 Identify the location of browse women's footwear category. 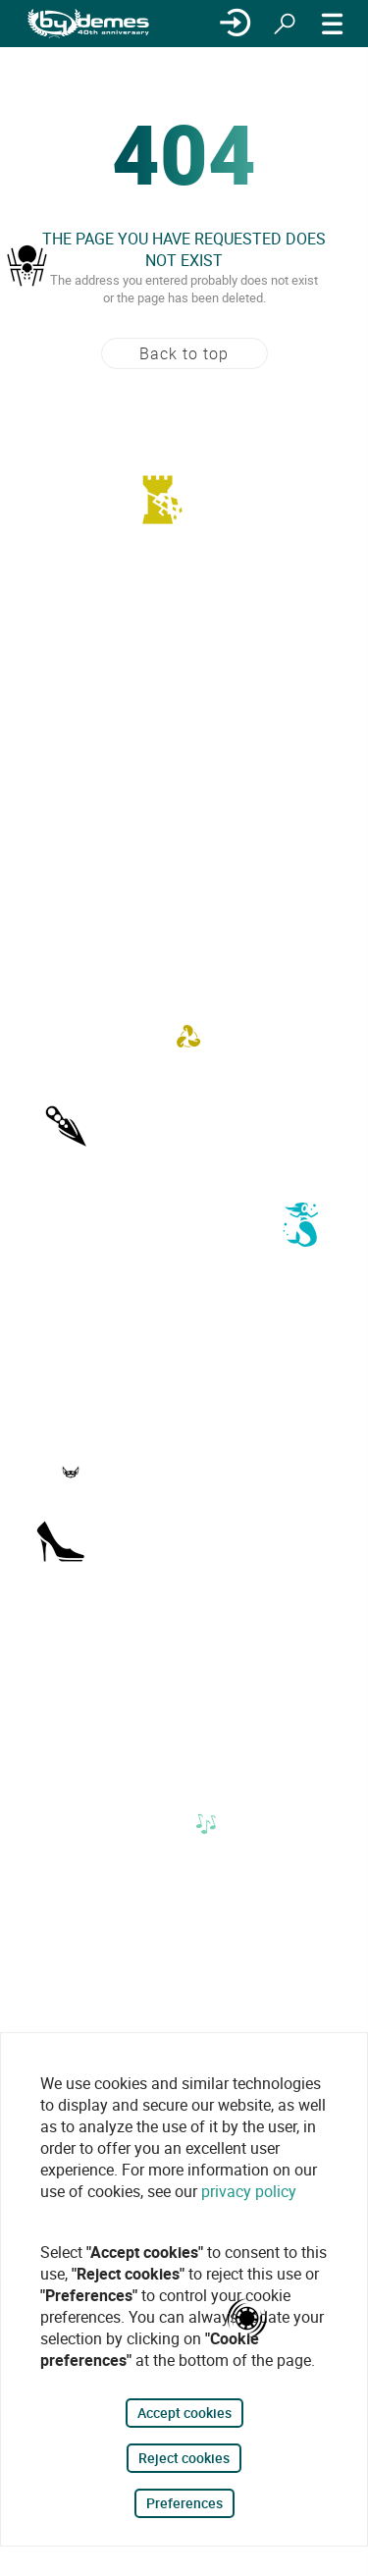
(61, 1541).